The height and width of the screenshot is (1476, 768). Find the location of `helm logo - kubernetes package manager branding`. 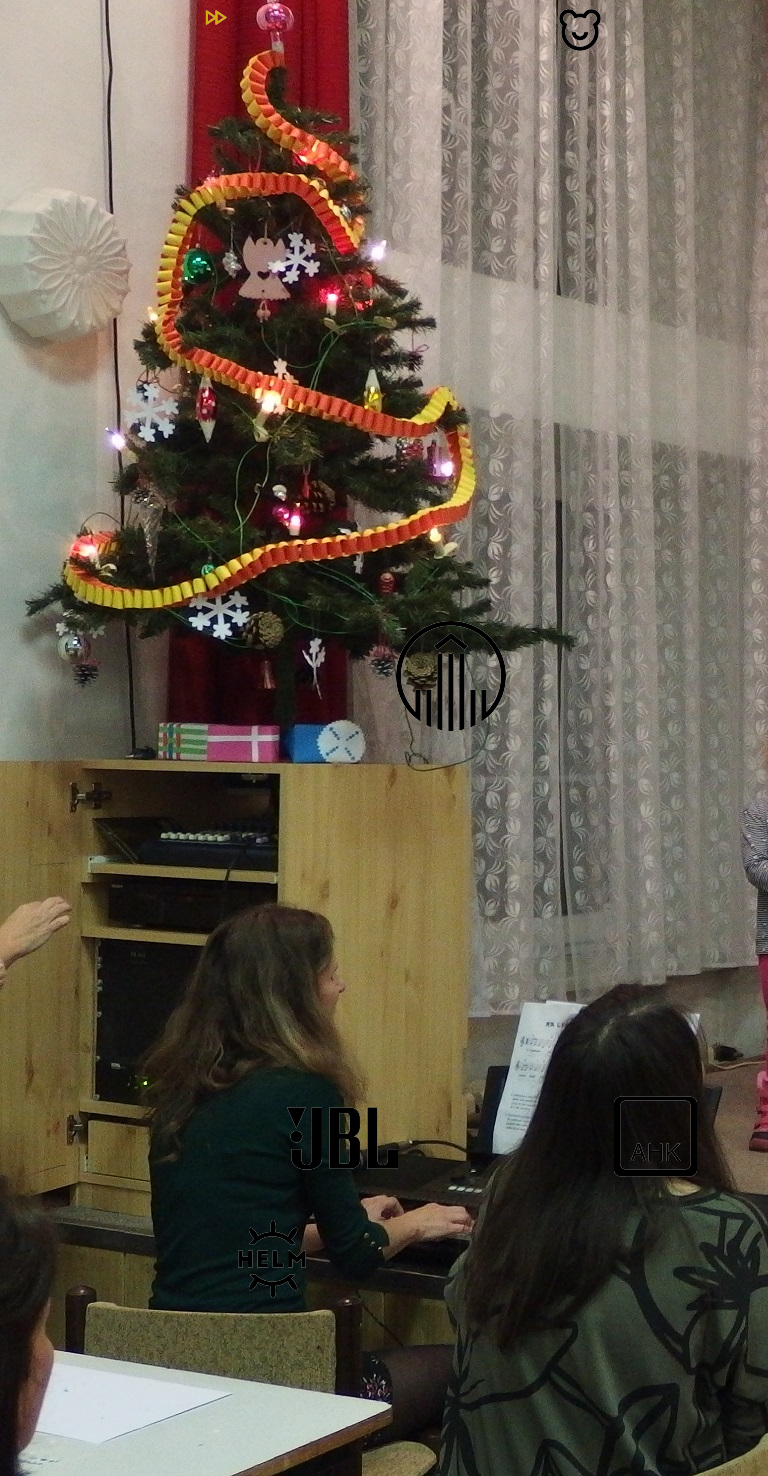

helm logo - kubernetes package manager branding is located at coordinates (272, 1259).